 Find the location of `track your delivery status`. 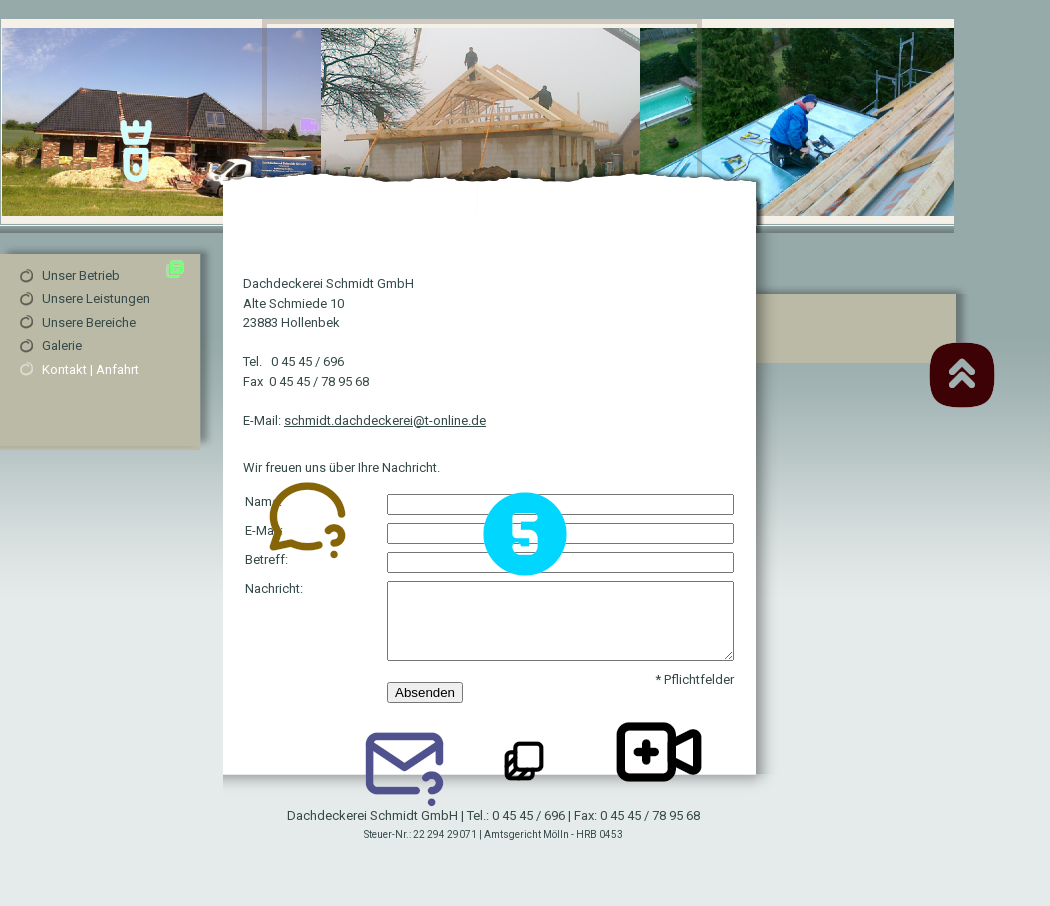

track your delivery status is located at coordinates (309, 125).